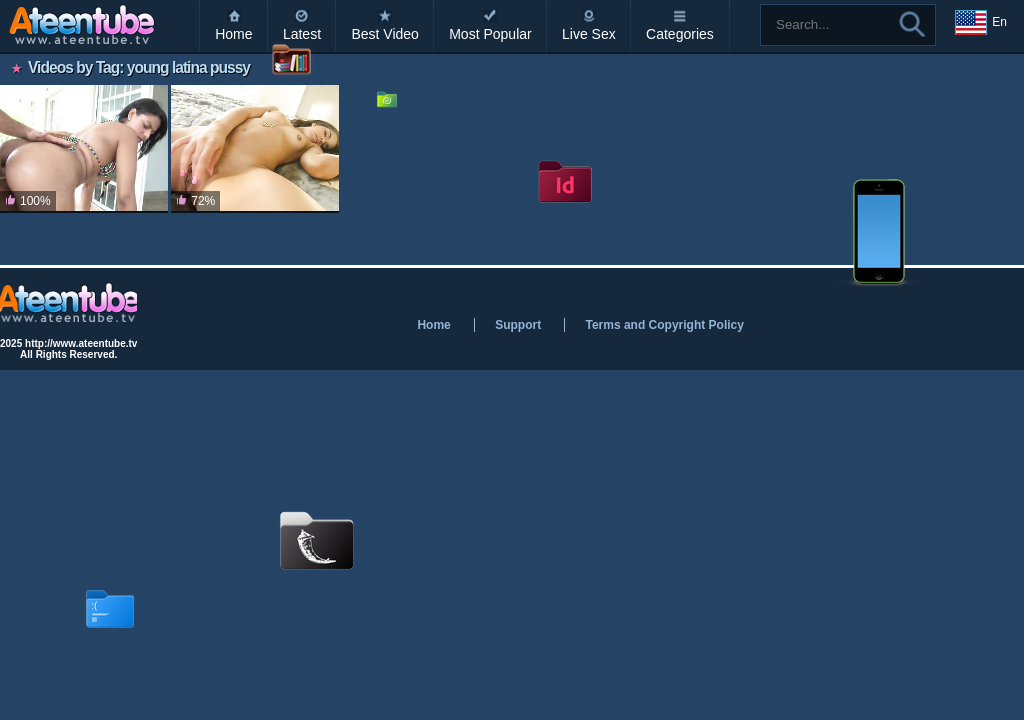  What do you see at coordinates (387, 100) in the screenshot?
I see `open GameJolt files folder` at bounding box center [387, 100].